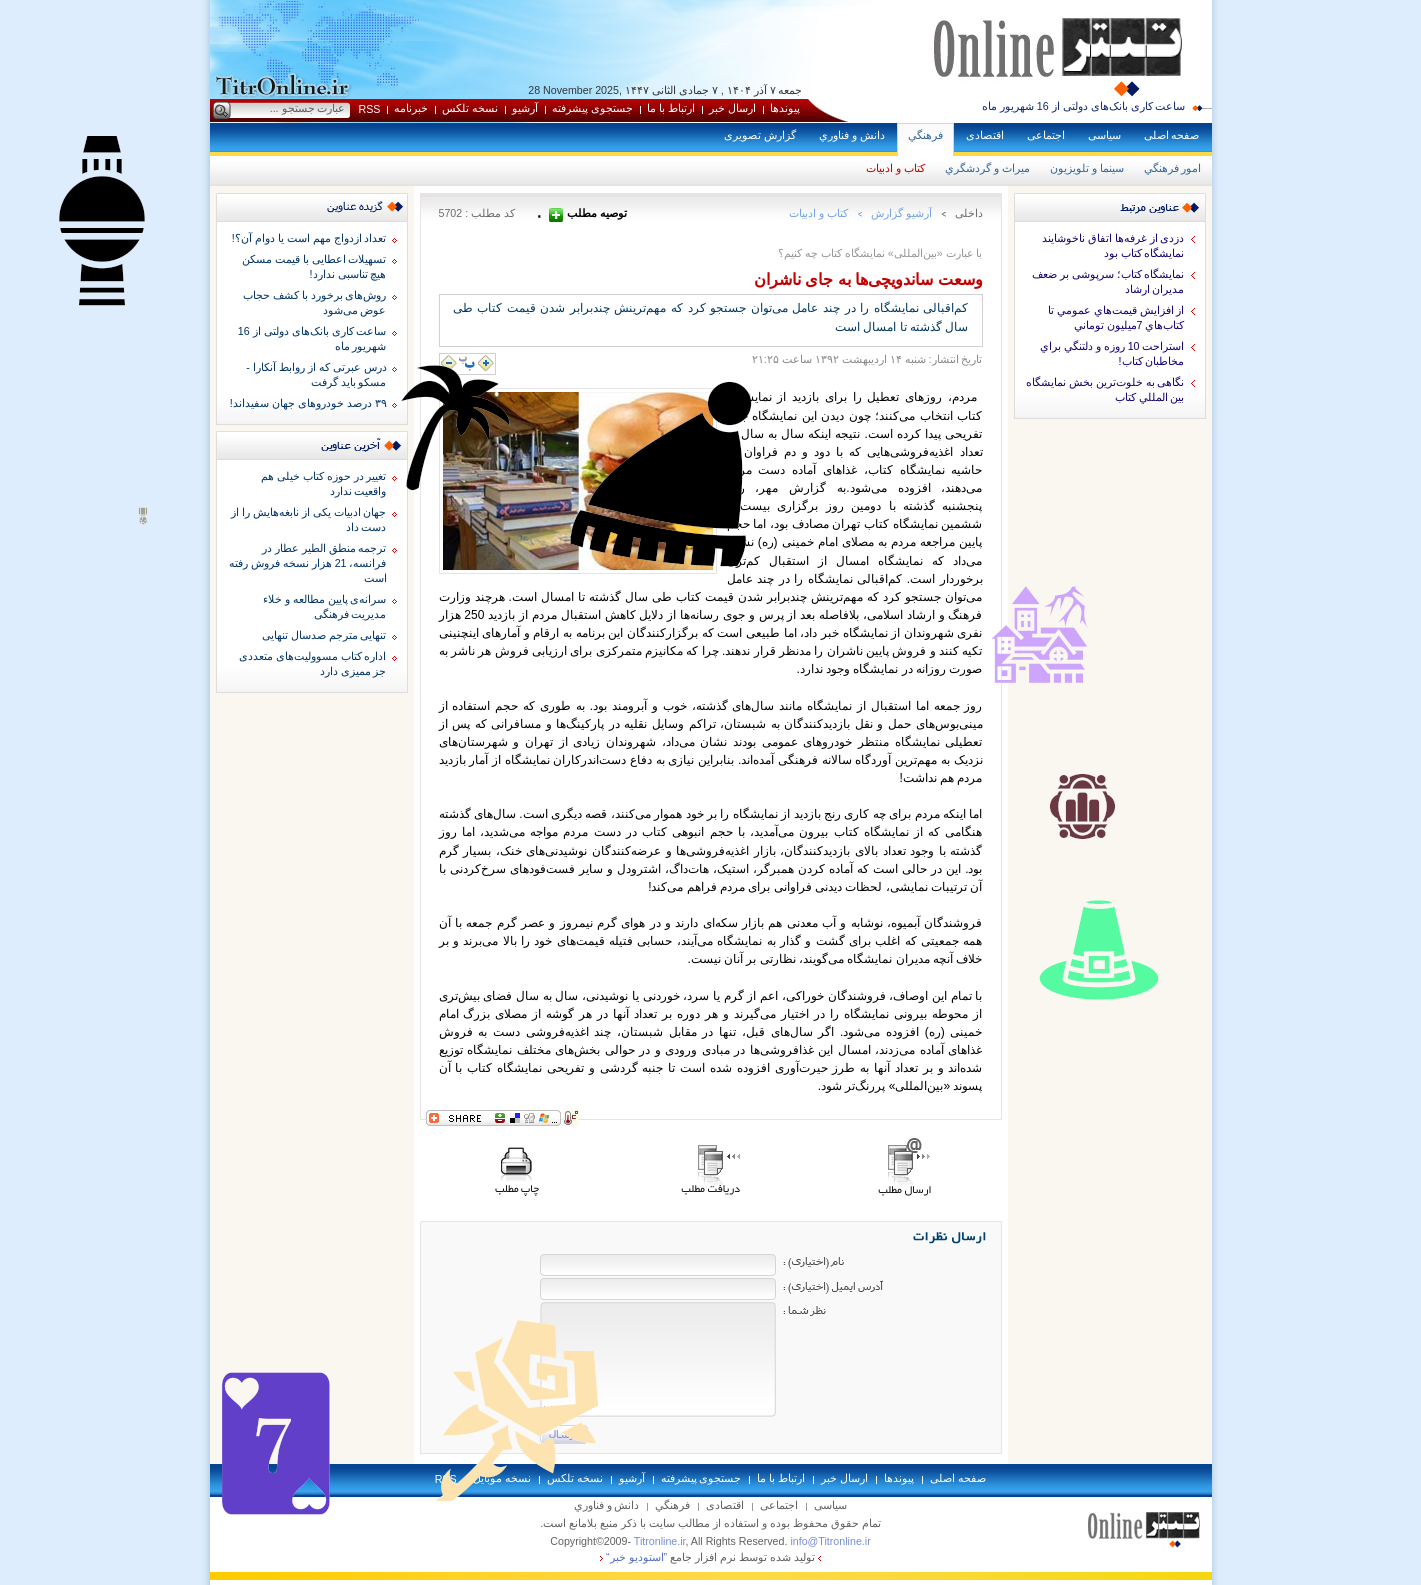  What do you see at coordinates (275, 1443) in the screenshot?
I see `seven of hearts playing card` at bounding box center [275, 1443].